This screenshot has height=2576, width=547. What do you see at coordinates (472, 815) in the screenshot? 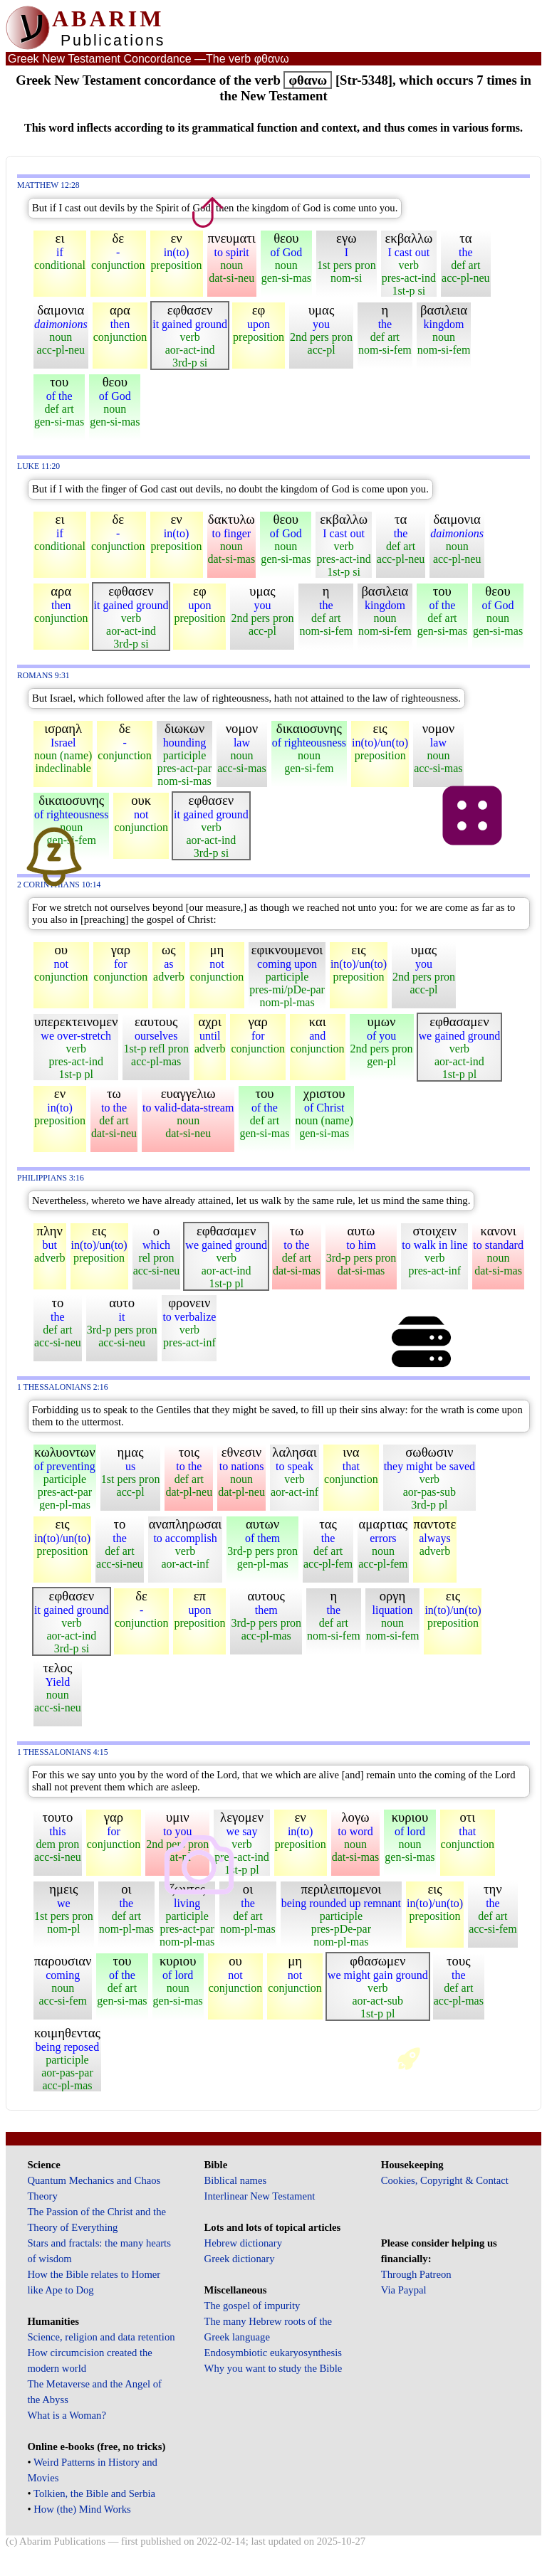
I see `roll or randomize with a value of four` at bounding box center [472, 815].